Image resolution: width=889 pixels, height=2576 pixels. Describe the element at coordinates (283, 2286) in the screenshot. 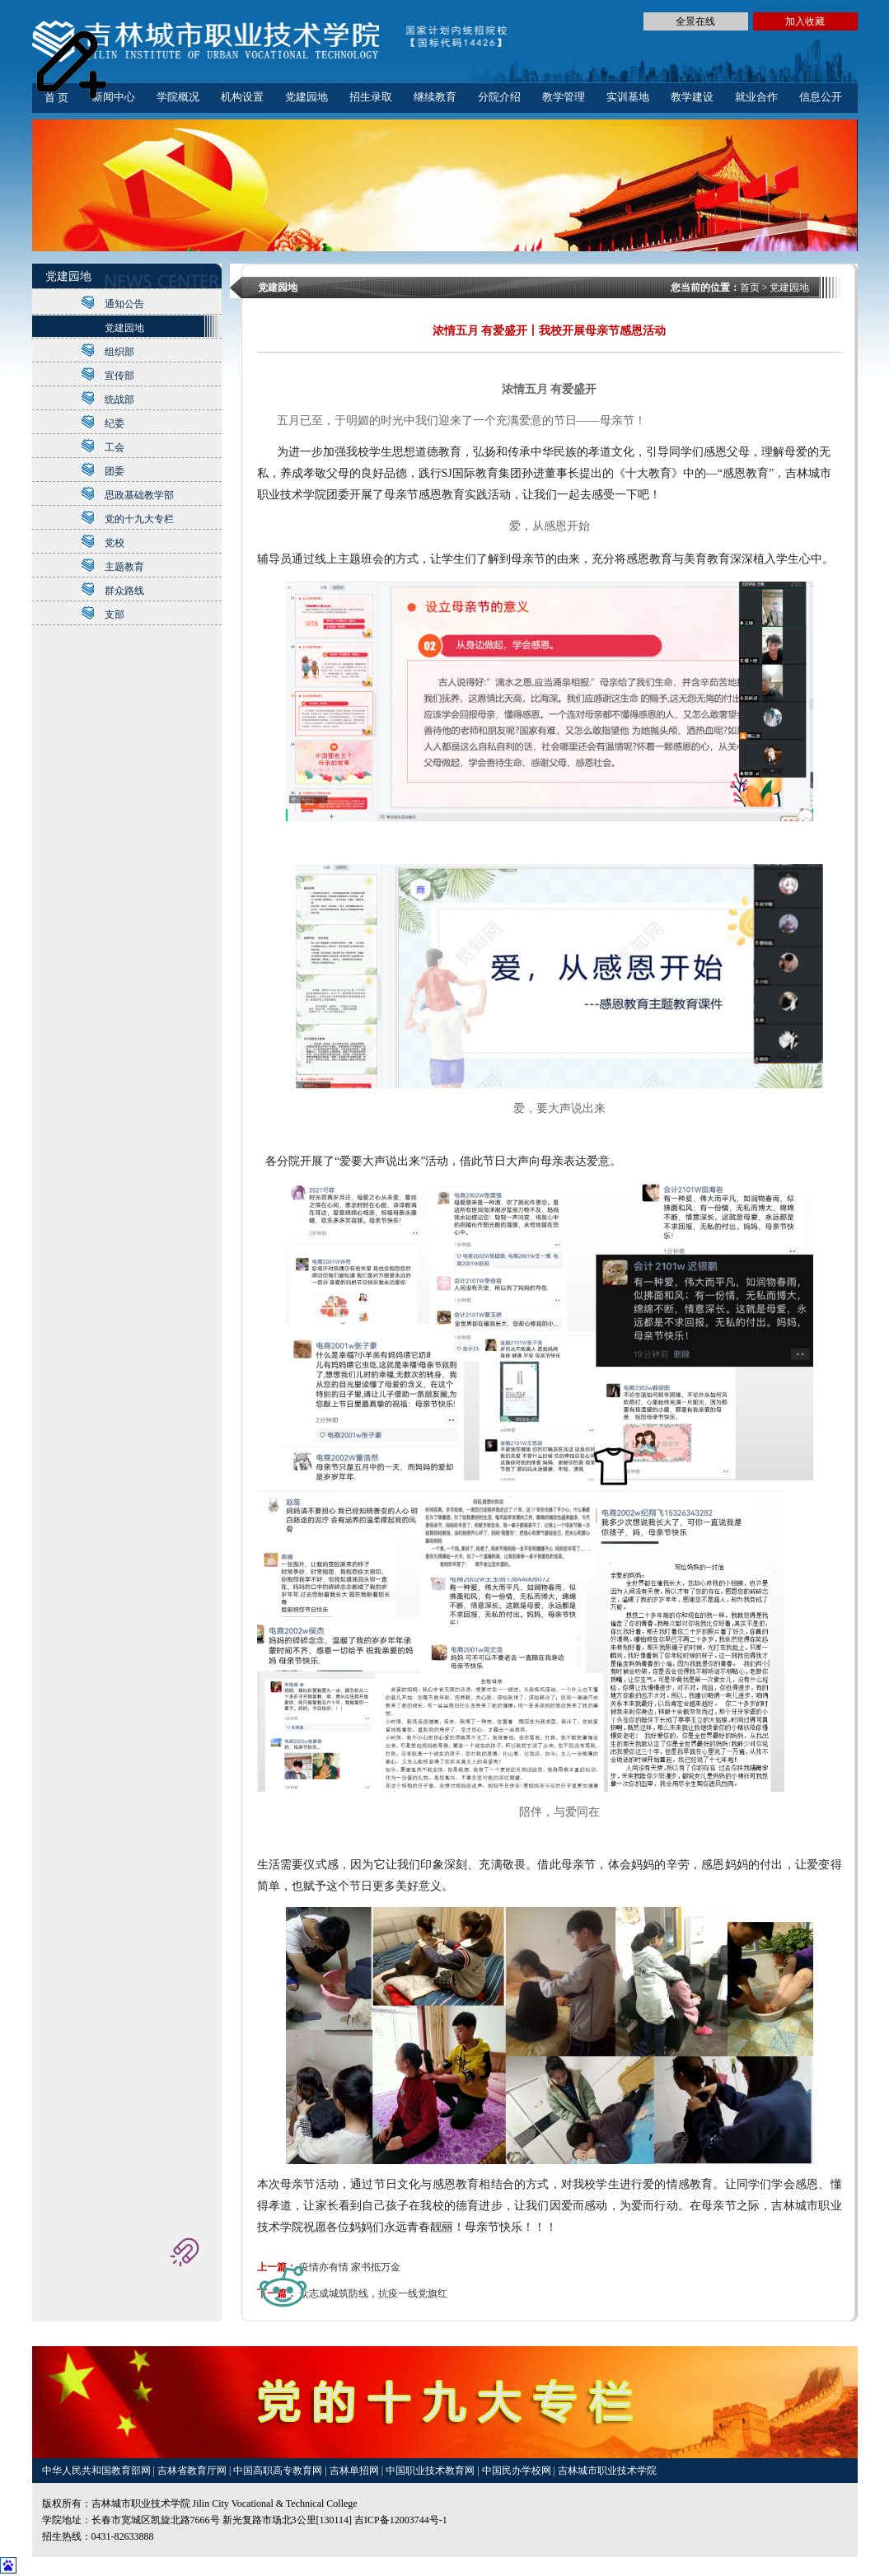

I see `open Reddit app` at that location.